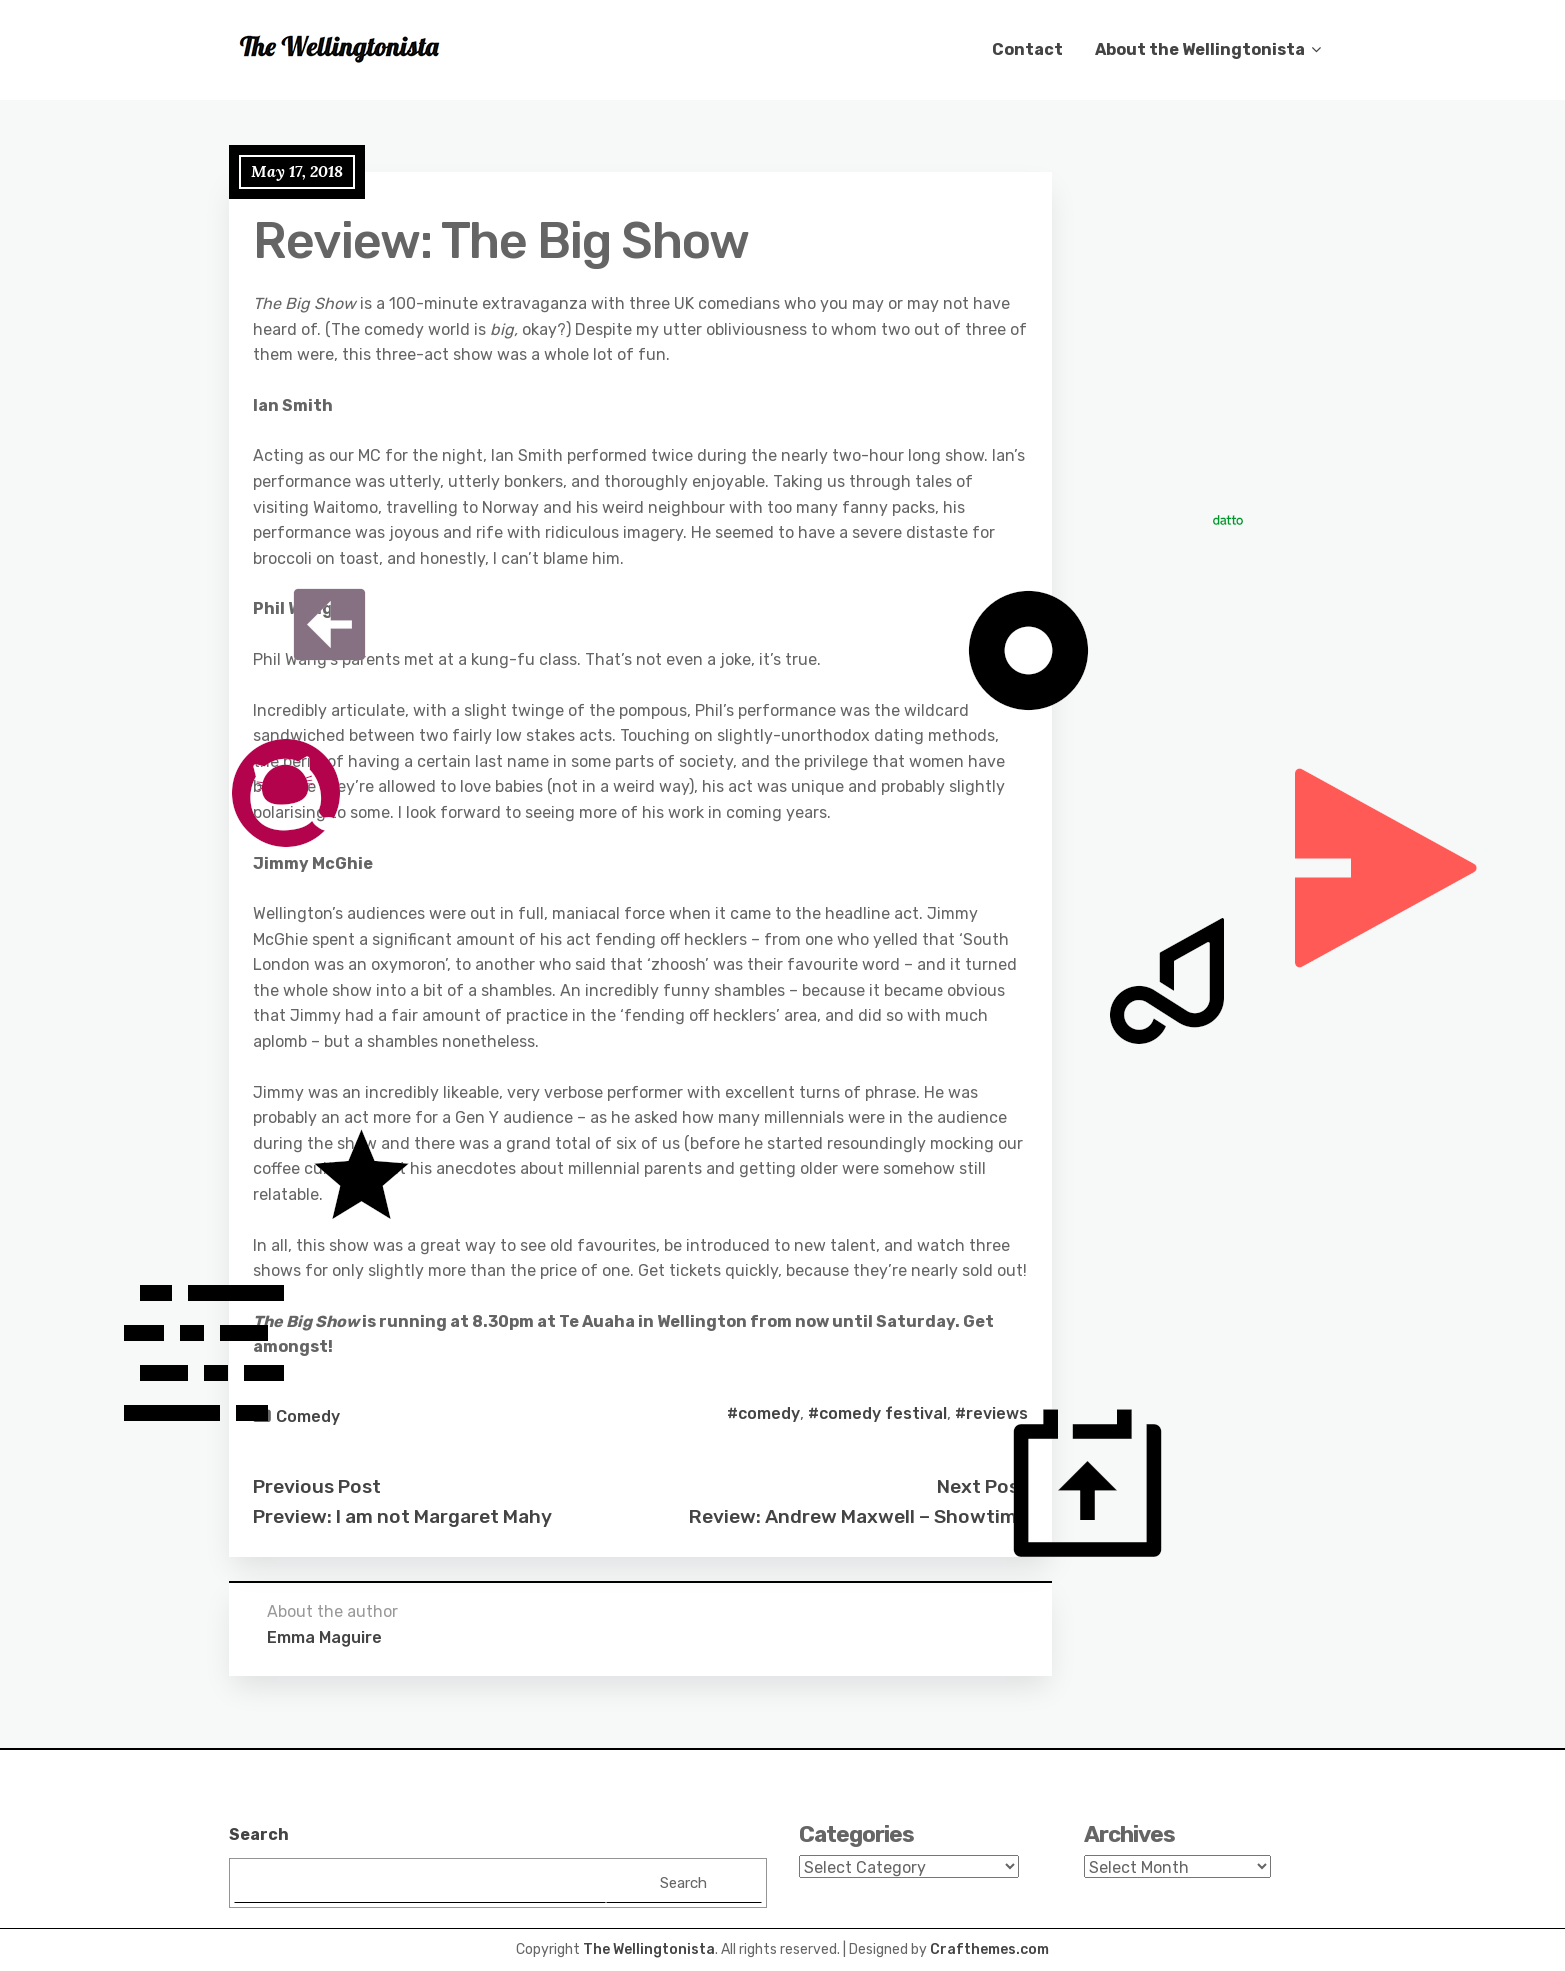 This screenshot has height=1971, width=1565. Describe the element at coordinates (361, 1176) in the screenshot. I see `mark item as favorite` at that location.